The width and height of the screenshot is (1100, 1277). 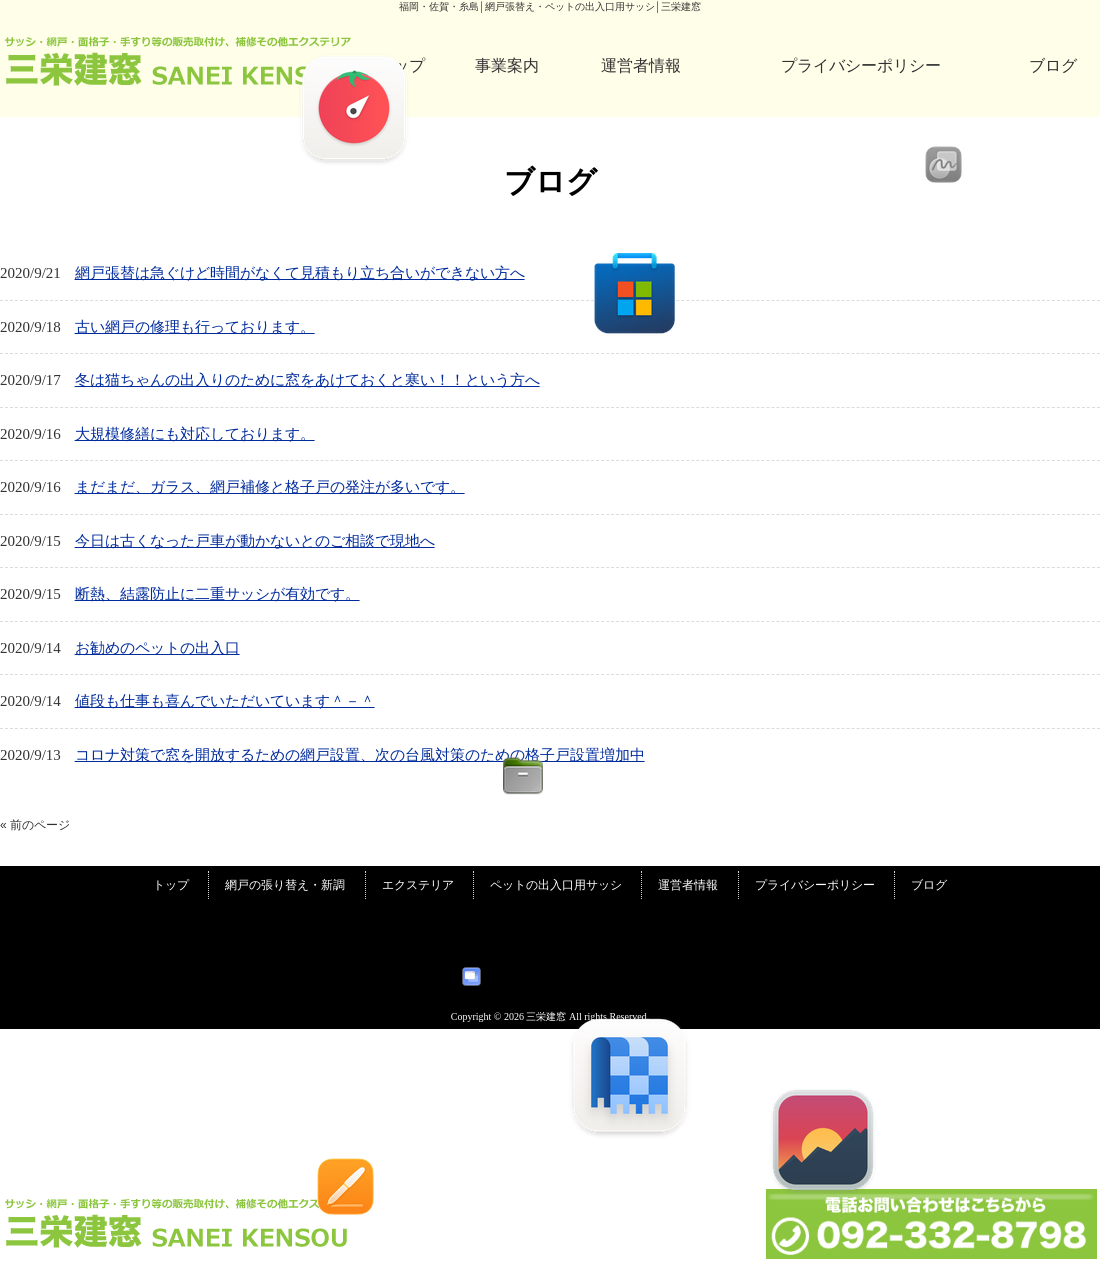 What do you see at coordinates (354, 108) in the screenshot?
I see `open solanum pomodoro timer app` at bounding box center [354, 108].